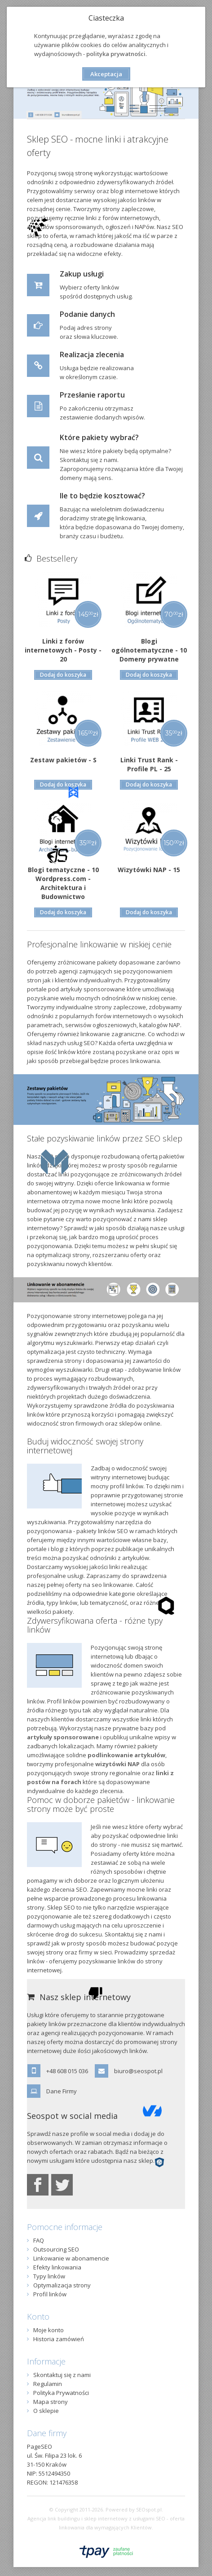  What do you see at coordinates (73, 792) in the screenshot?
I see `backbone.js framework logo` at bounding box center [73, 792].